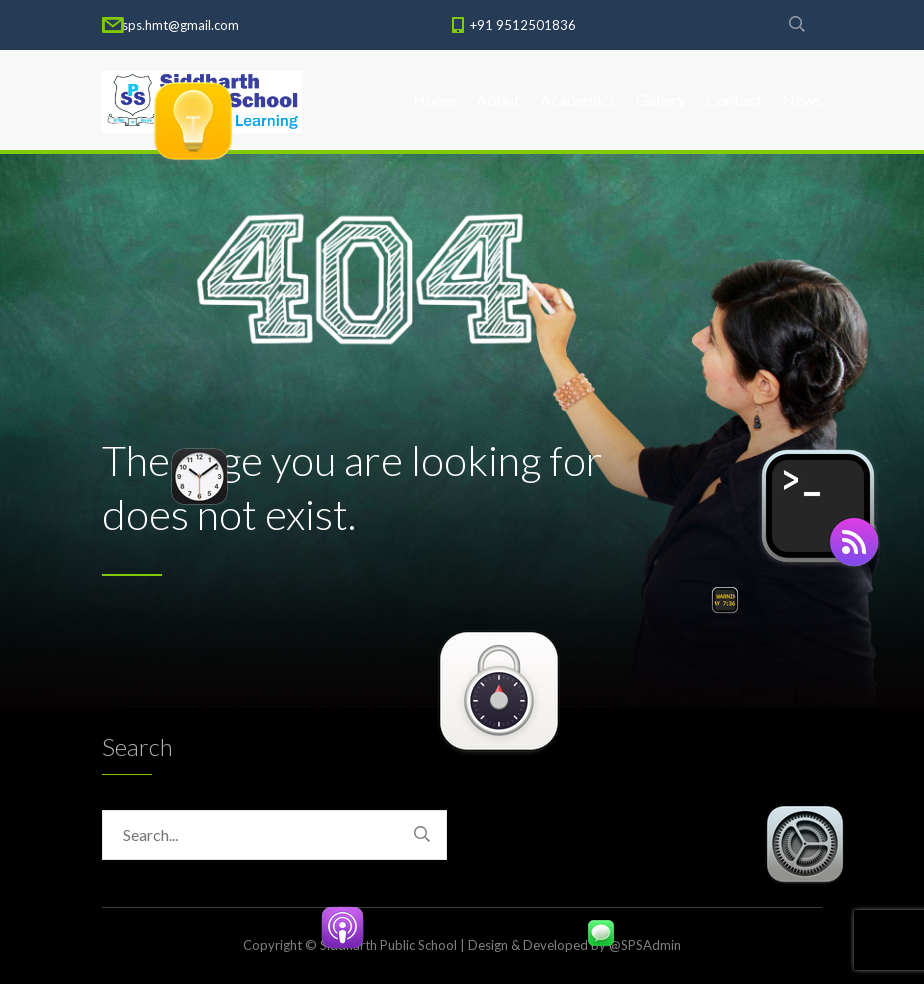  Describe the element at coordinates (601, 933) in the screenshot. I see `open the messages app` at that location.